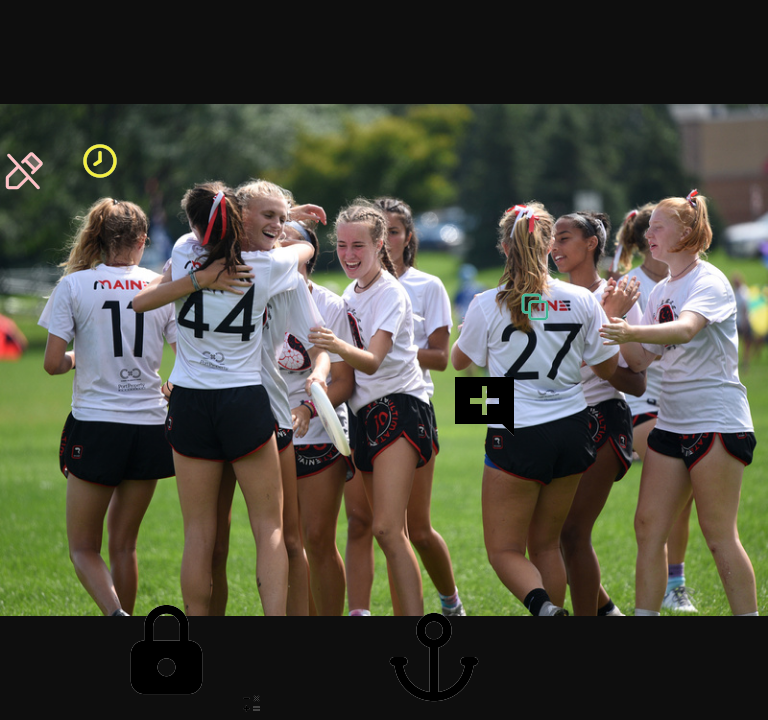  Describe the element at coordinates (100, 161) in the screenshot. I see `view current time` at that location.